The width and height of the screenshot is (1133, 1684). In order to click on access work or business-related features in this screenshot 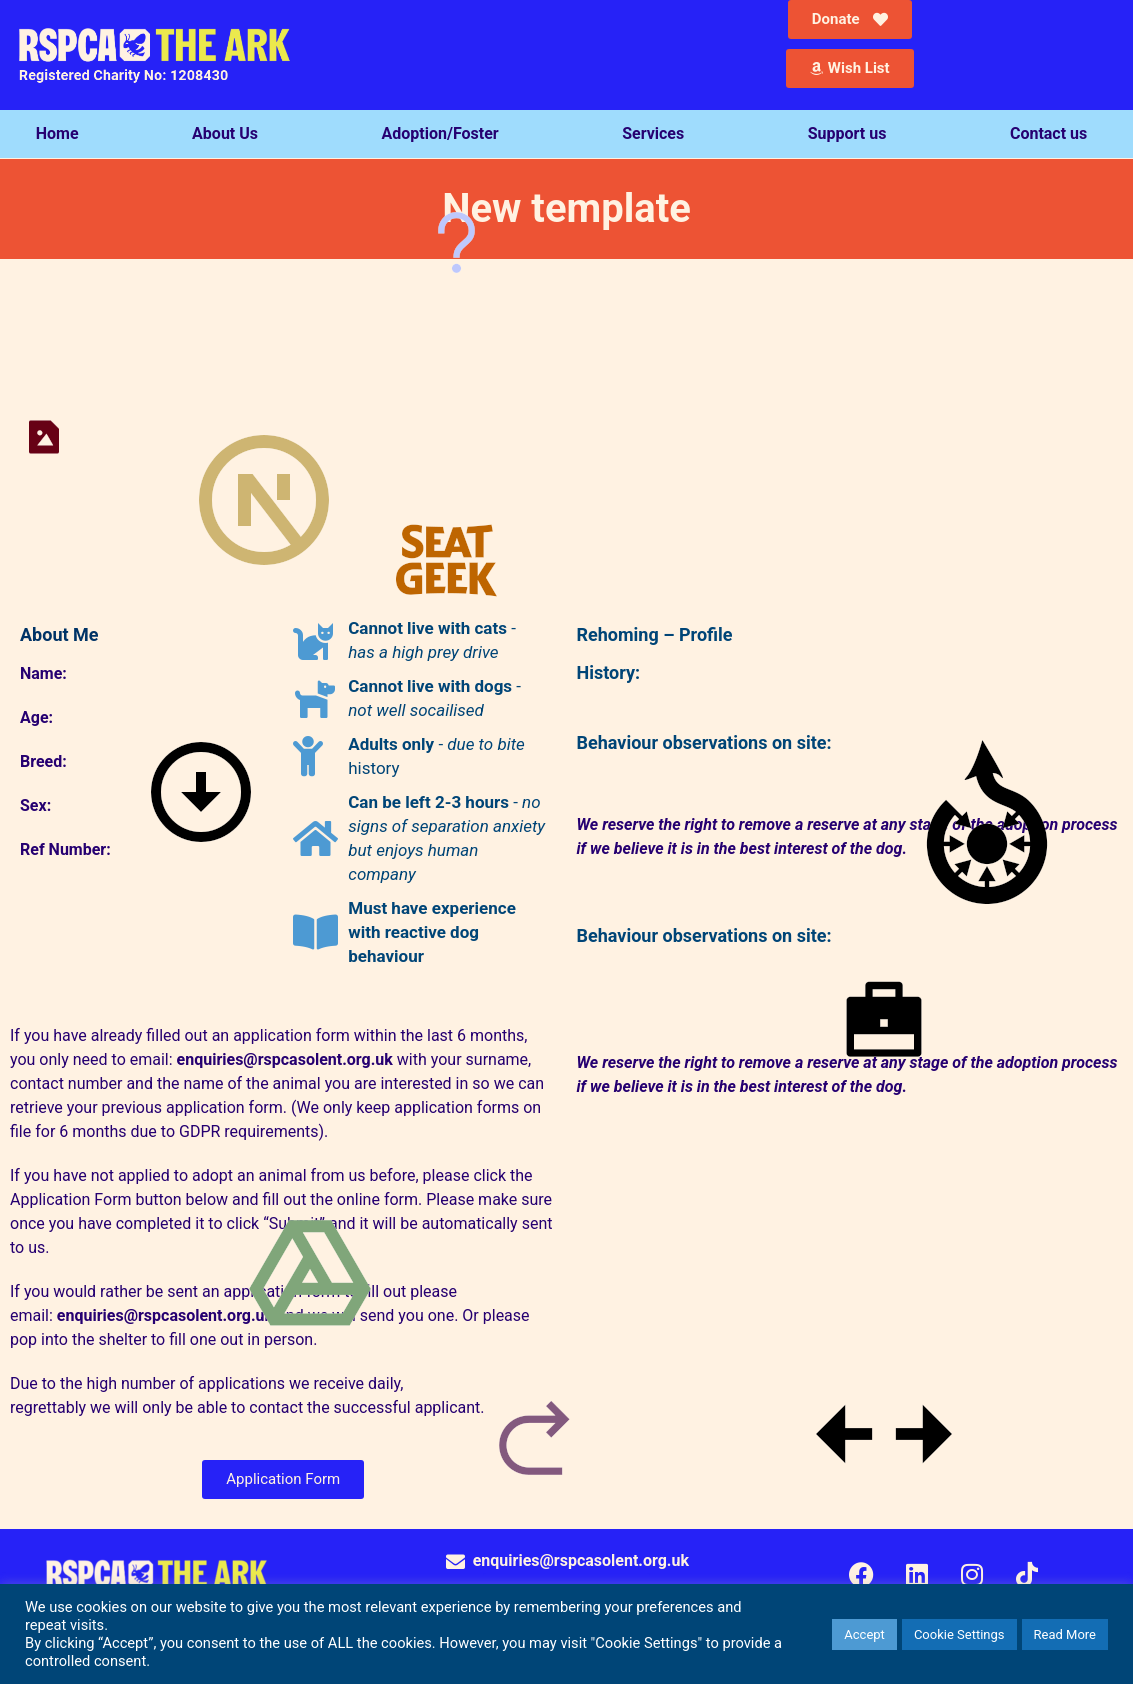, I will do `click(884, 1023)`.